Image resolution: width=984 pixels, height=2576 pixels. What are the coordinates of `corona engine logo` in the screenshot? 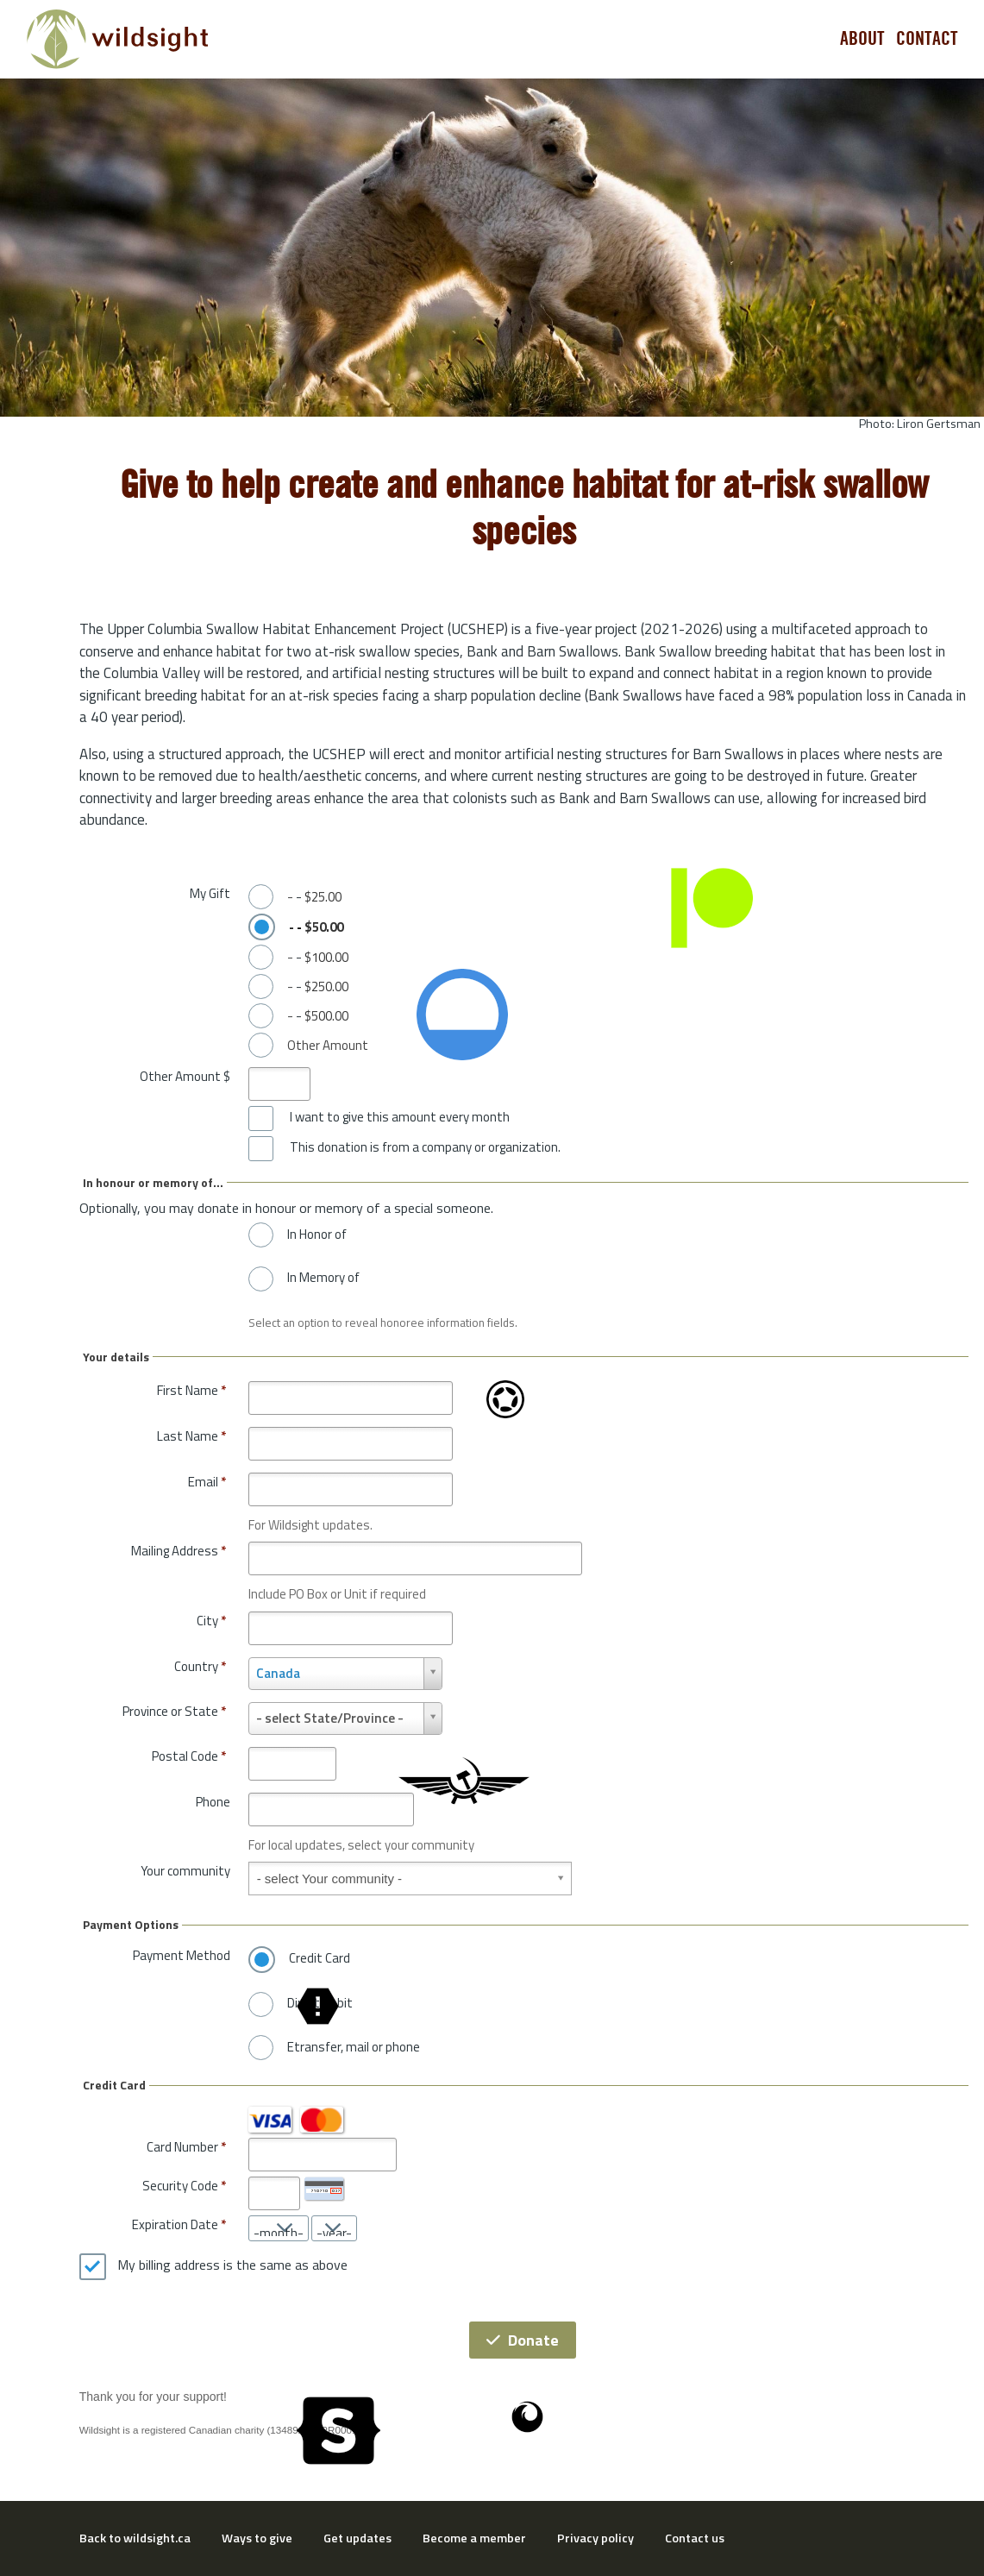 It's located at (505, 1399).